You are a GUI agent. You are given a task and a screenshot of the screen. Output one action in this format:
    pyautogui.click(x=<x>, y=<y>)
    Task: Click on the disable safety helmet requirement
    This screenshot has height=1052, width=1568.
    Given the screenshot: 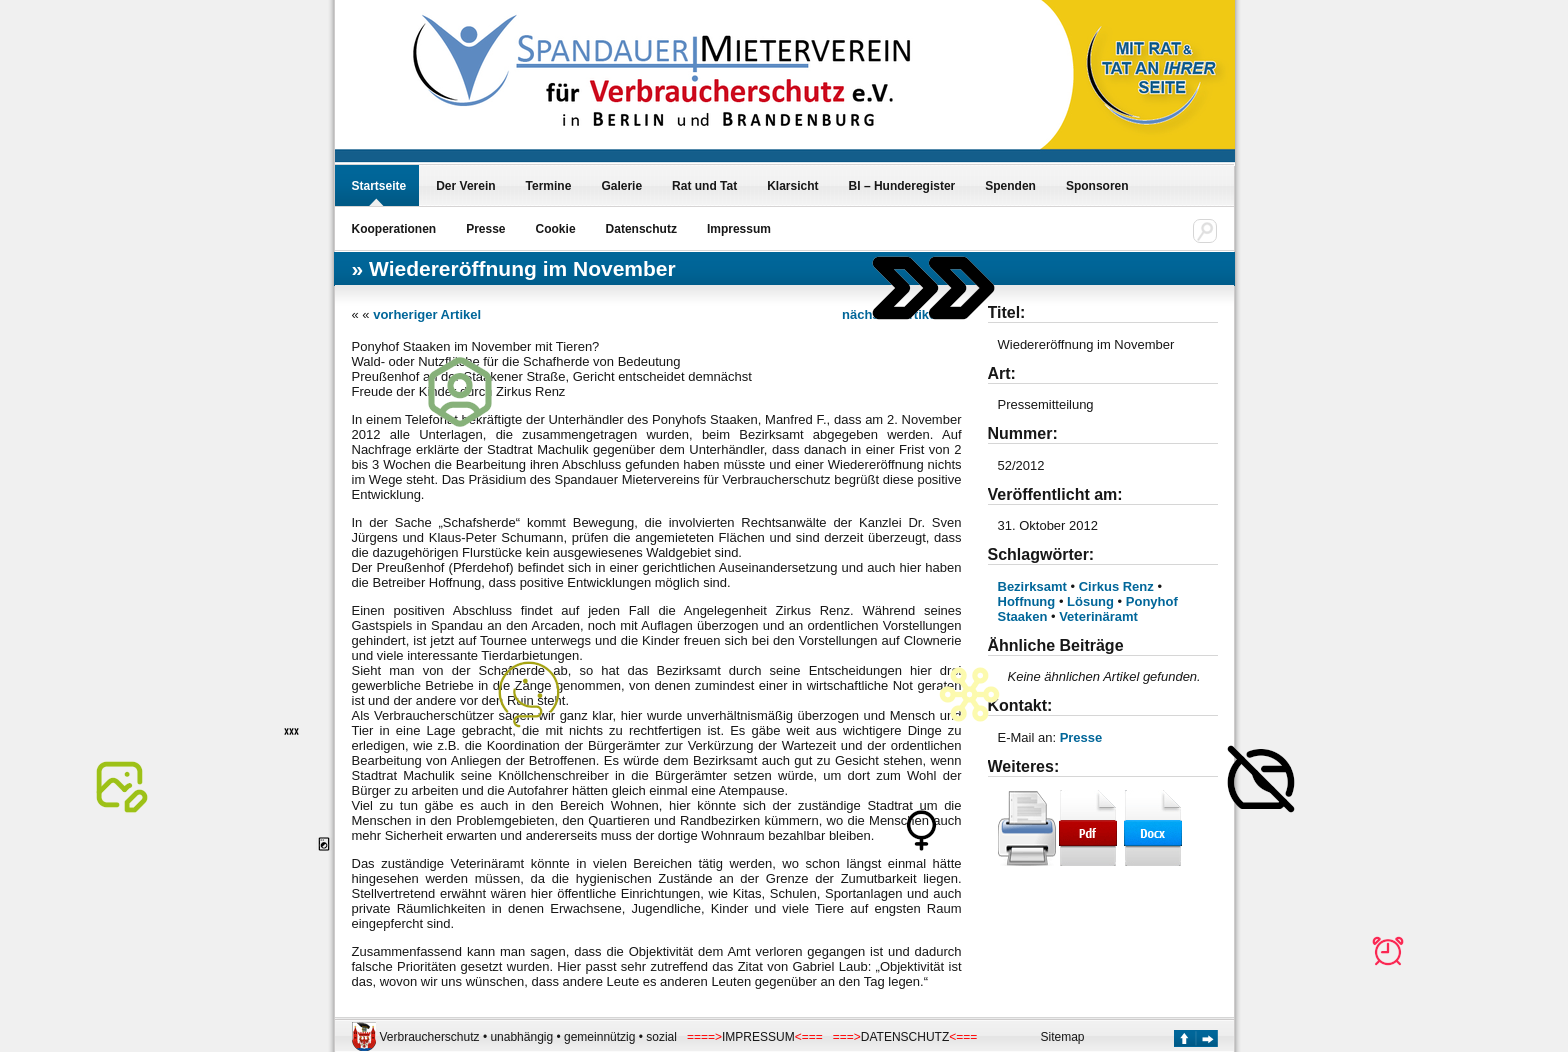 What is the action you would take?
    pyautogui.click(x=1261, y=779)
    